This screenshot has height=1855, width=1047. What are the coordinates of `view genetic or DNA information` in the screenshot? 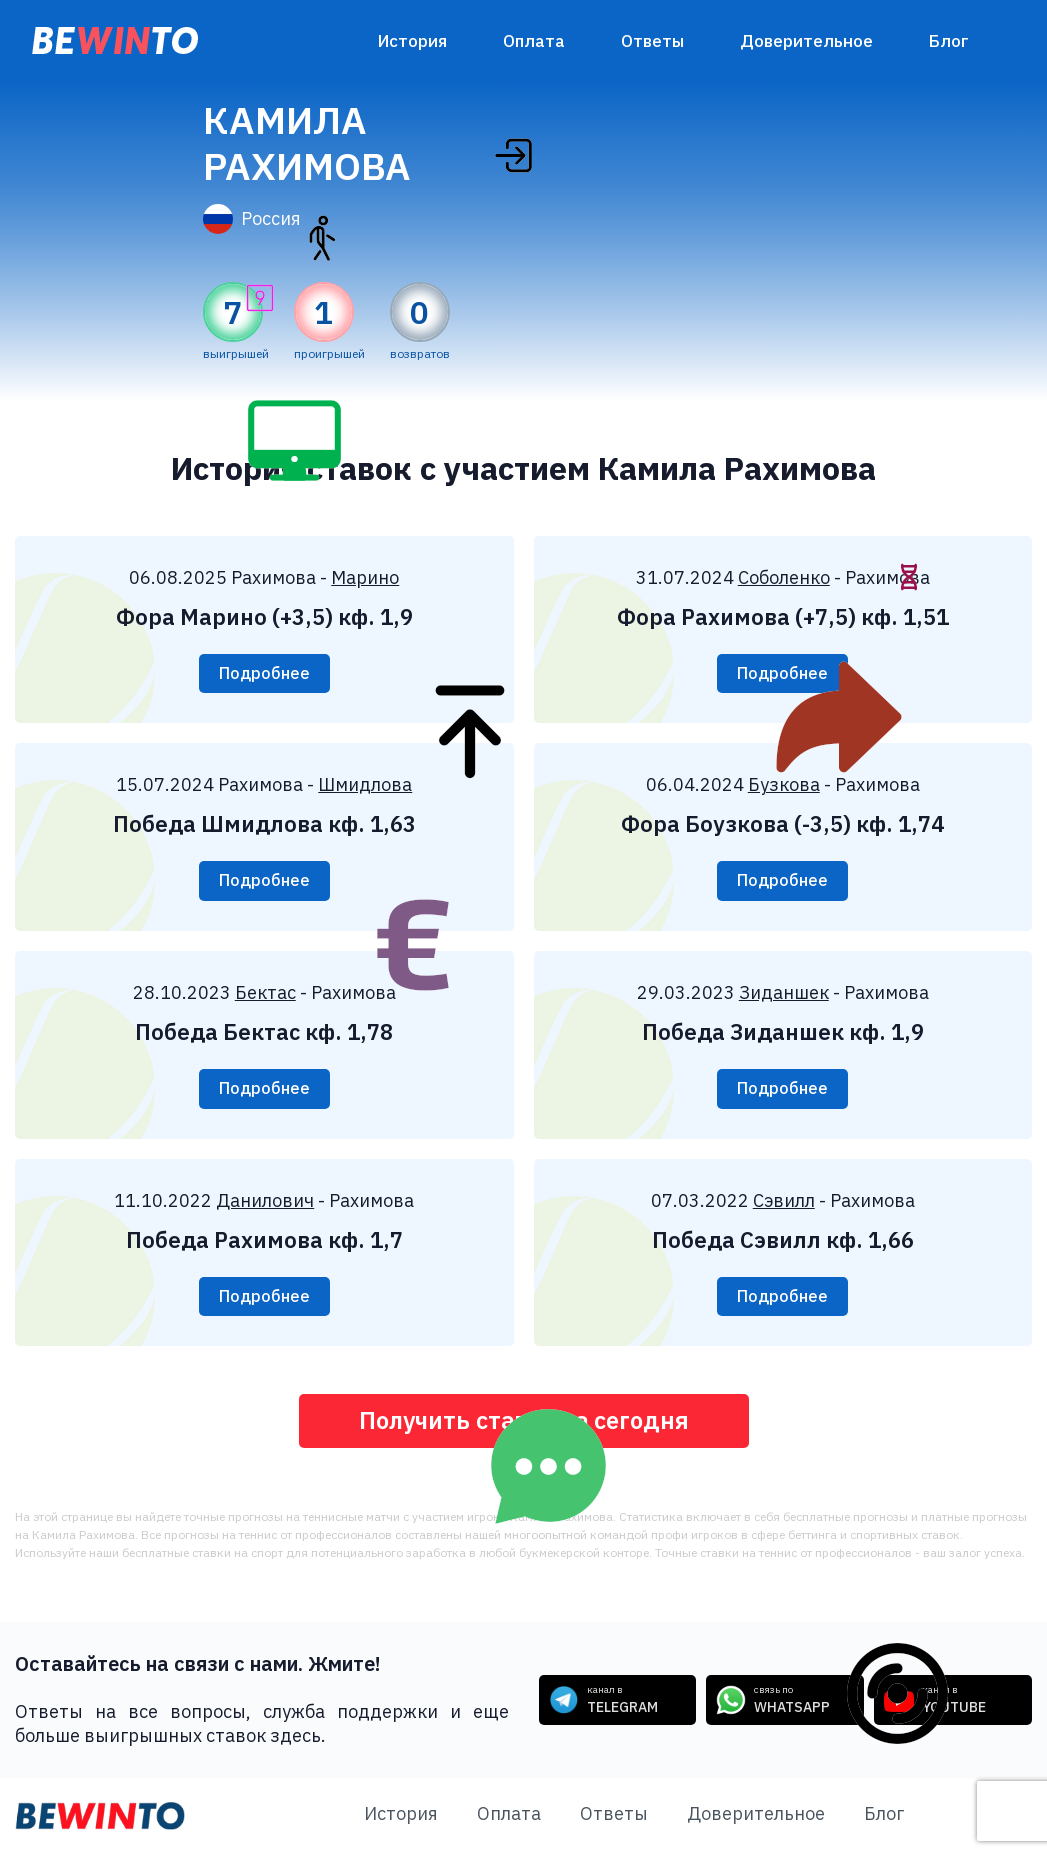 It's located at (909, 577).